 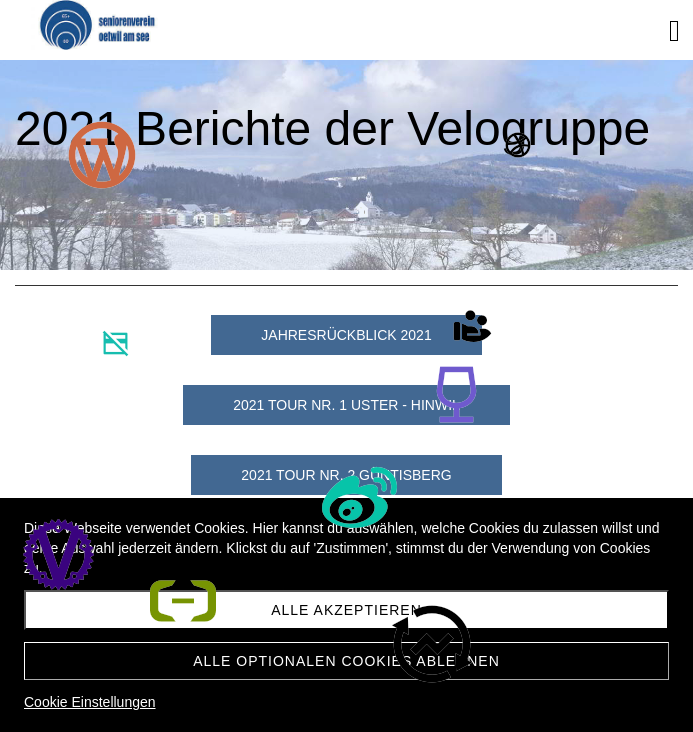 I want to click on make a payment or send money, so click(x=472, y=327).